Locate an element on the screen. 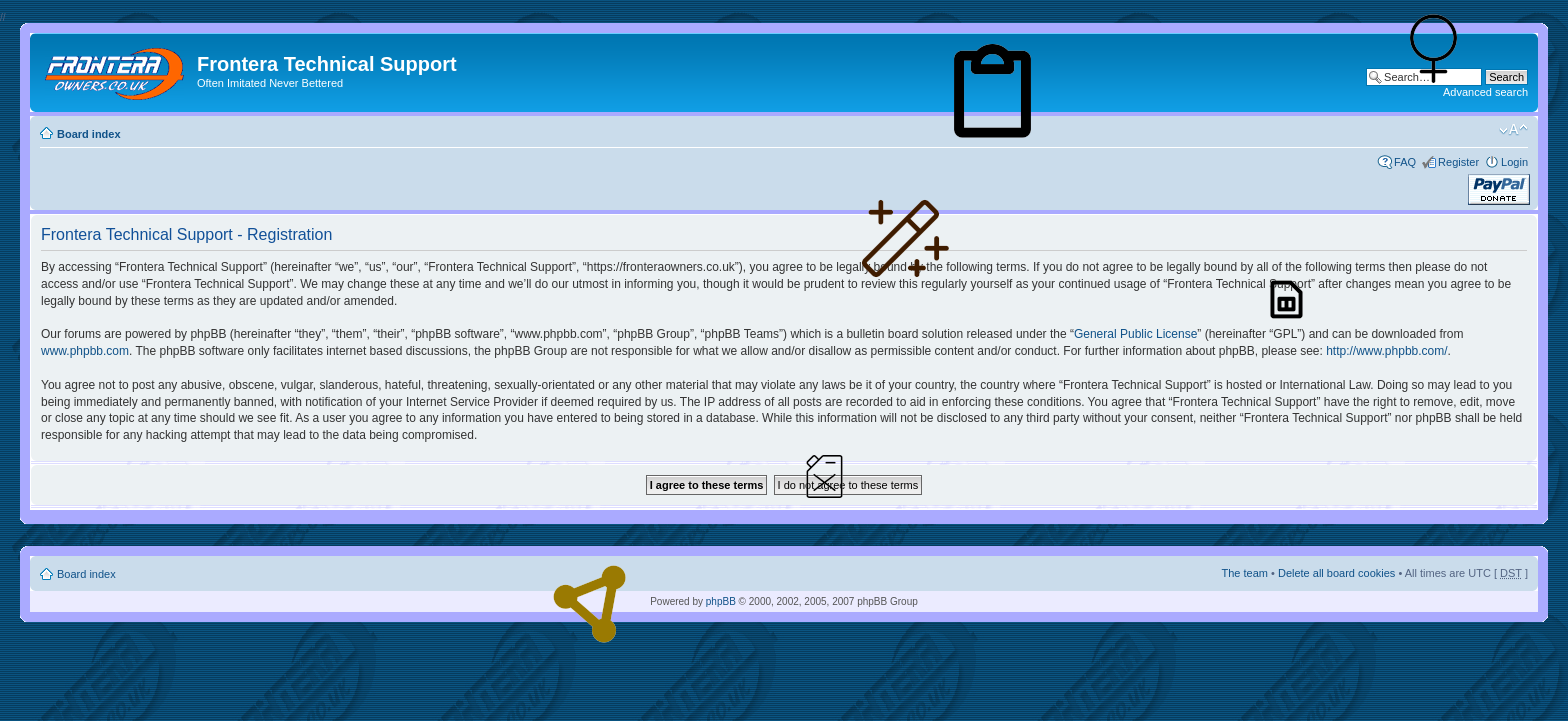 This screenshot has height=721, width=1568. indicates fuel or gas station nearby is located at coordinates (824, 476).